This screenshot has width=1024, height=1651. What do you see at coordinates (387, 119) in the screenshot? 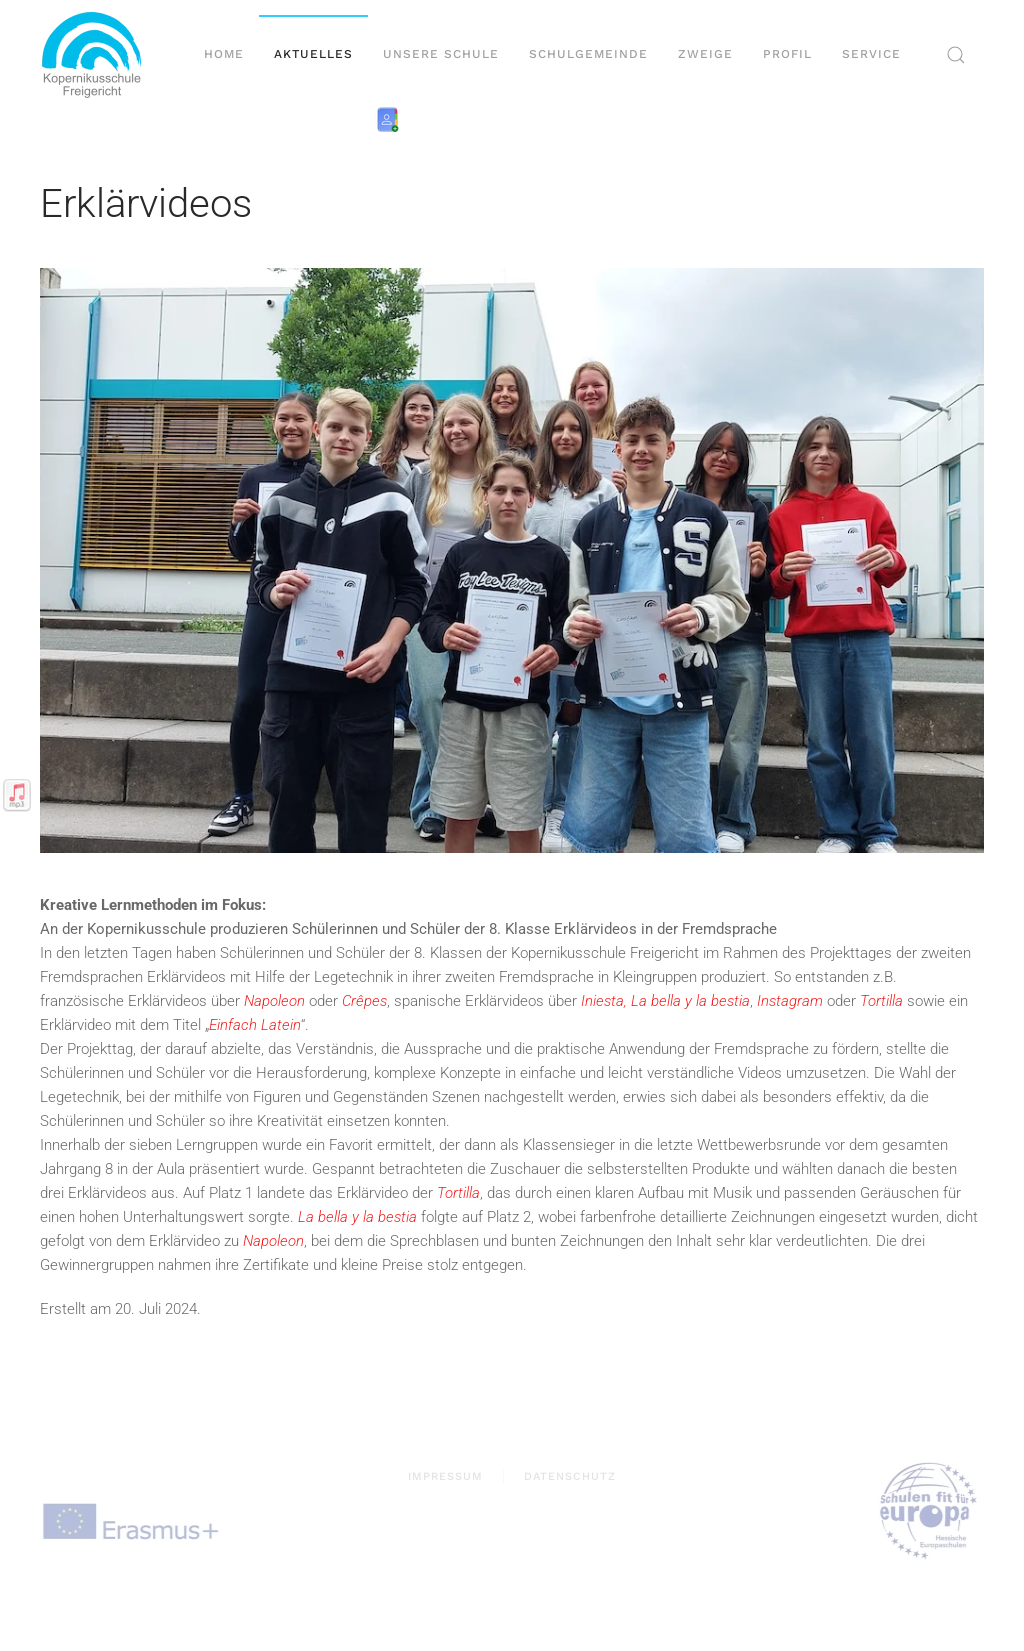
I see `create a new contact in your address book` at bounding box center [387, 119].